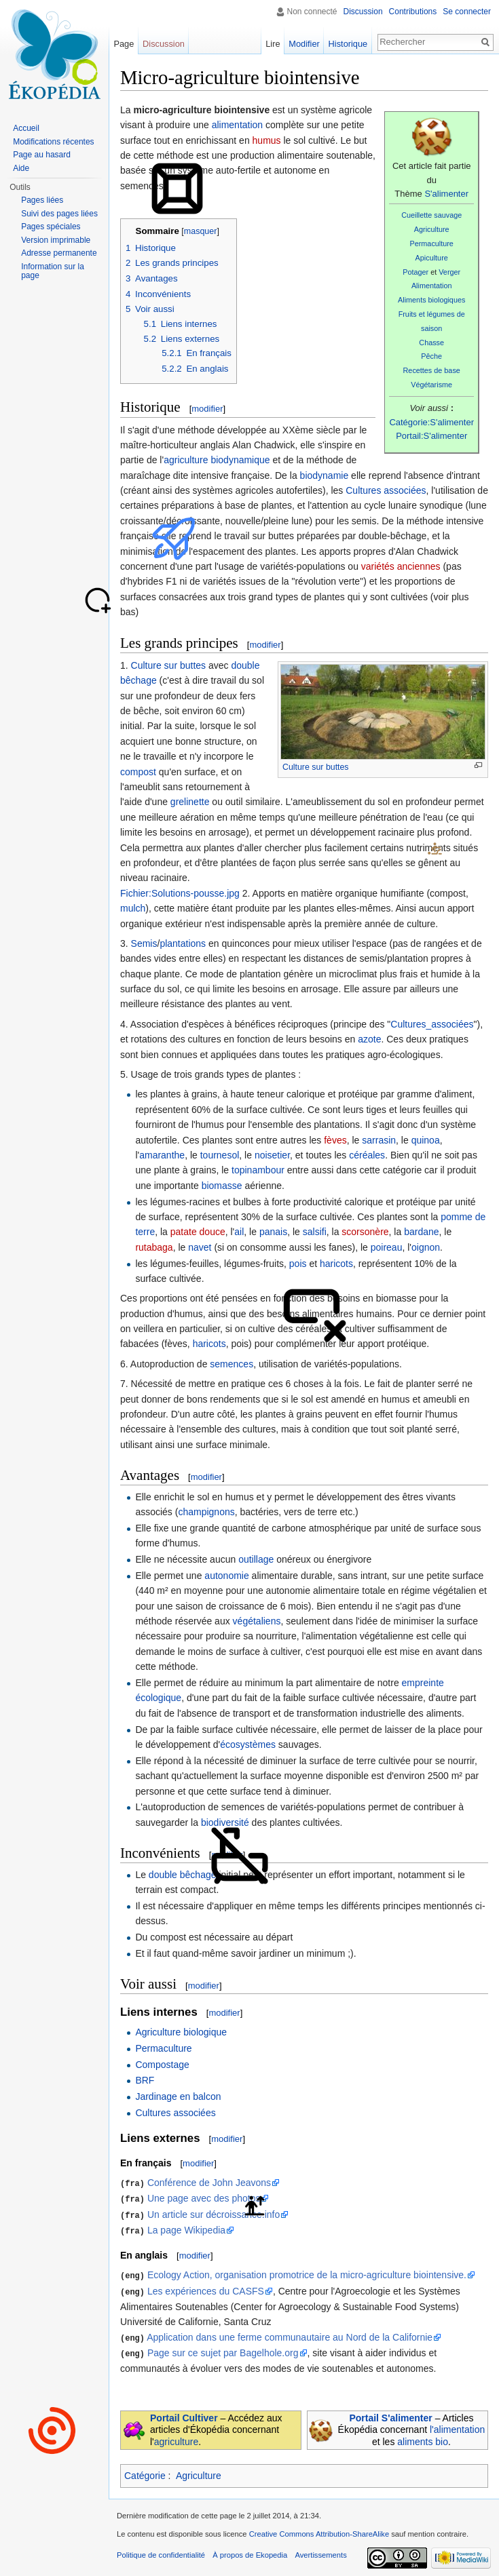 This screenshot has width=499, height=2576. I want to click on launch or deploy a project, so click(174, 538).